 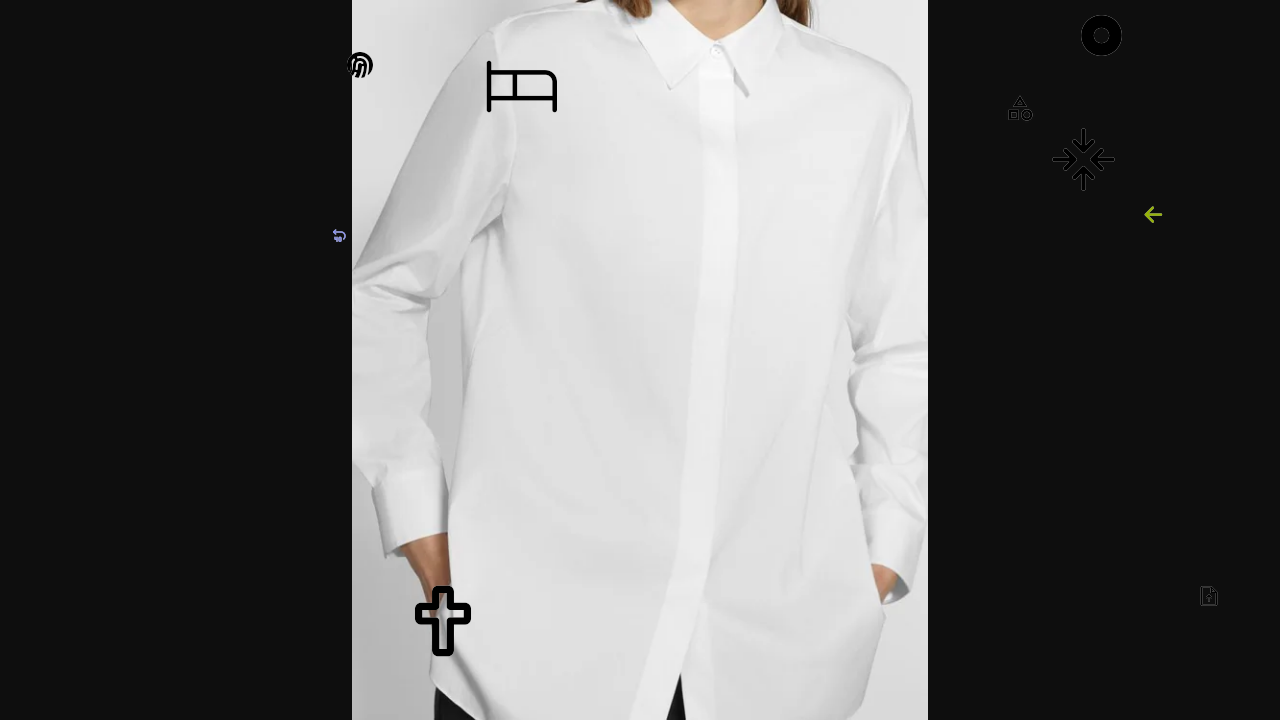 I want to click on view accommodation or hotel options, so click(x=519, y=86).